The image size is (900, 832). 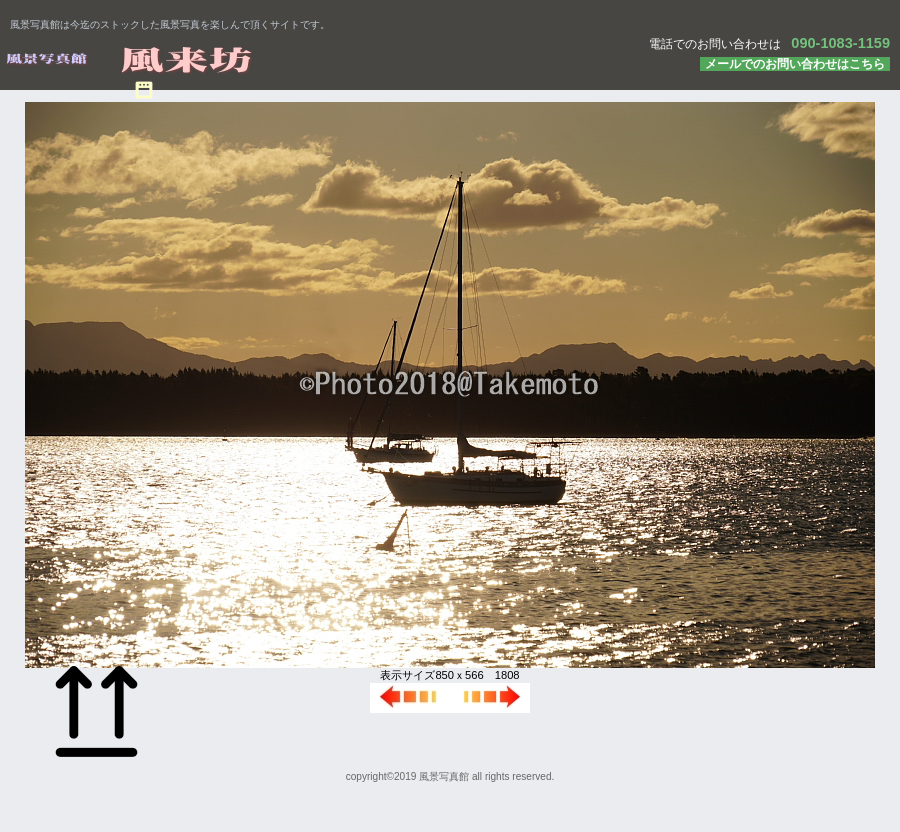 What do you see at coordinates (144, 90) in the screenshot?
I see `access oven or cooking controls` at bounding box center [144, 90].